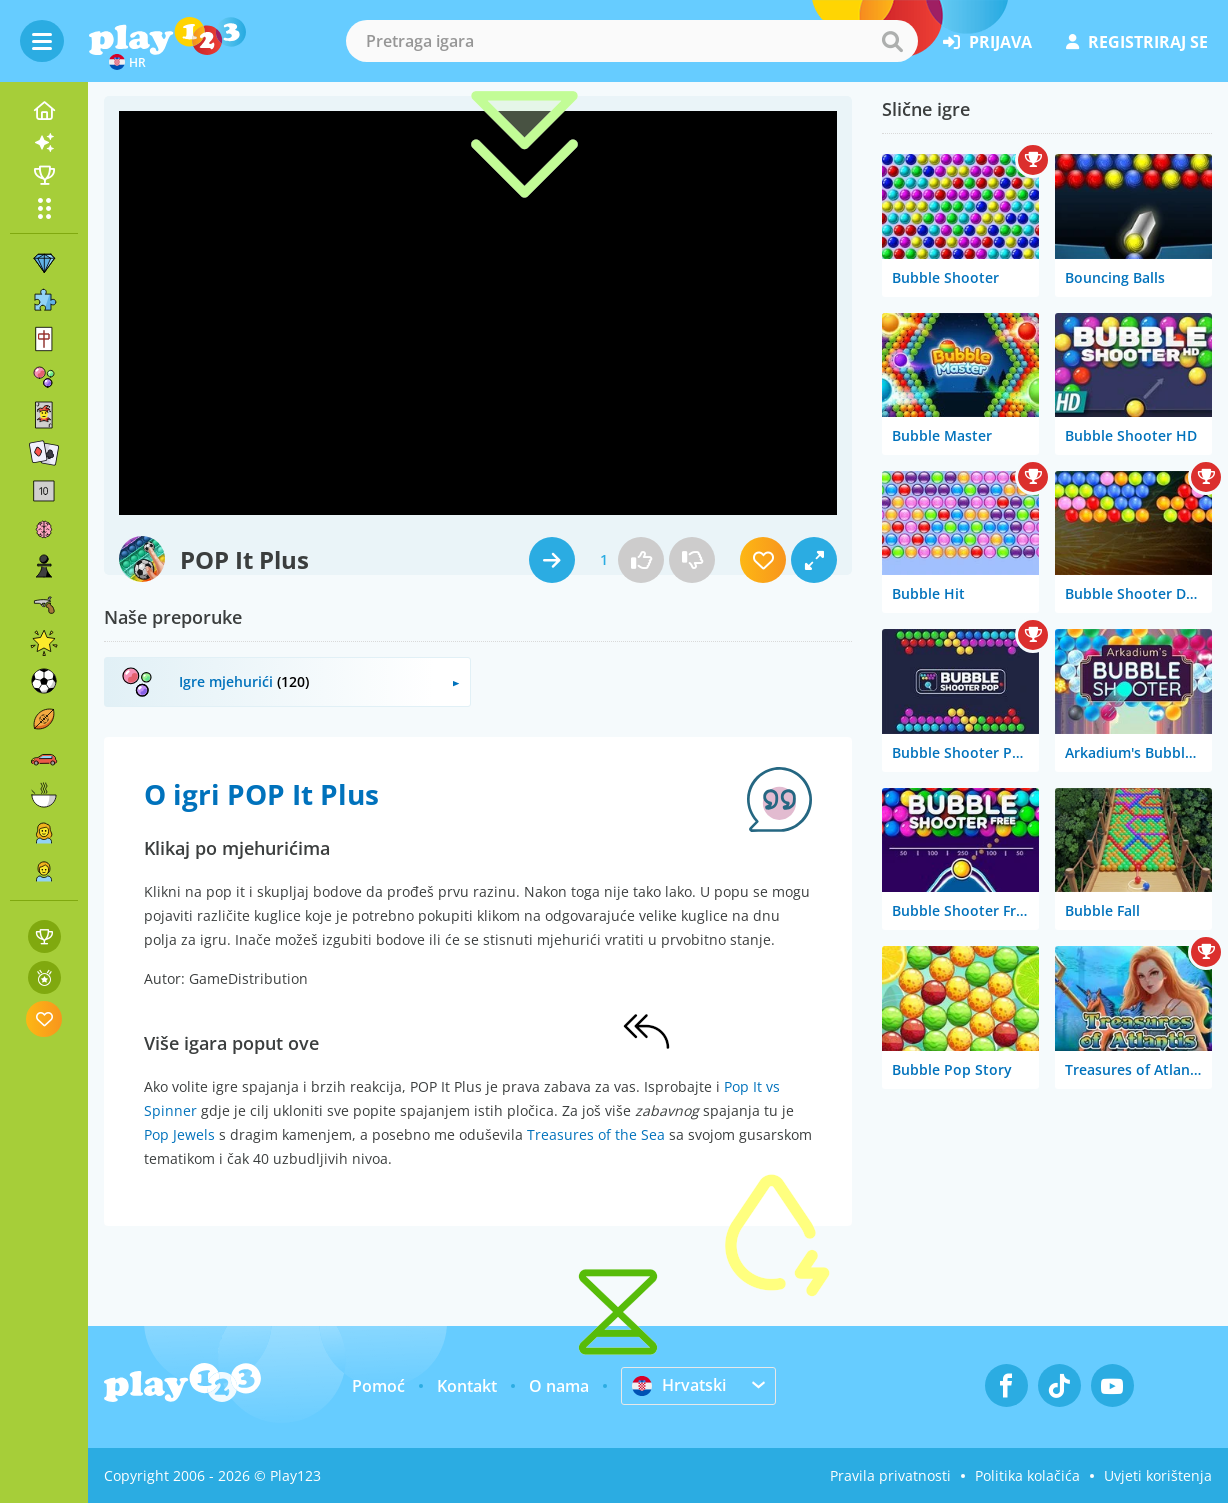  I want to click on reply all to a message or email, so click(646, 1031).